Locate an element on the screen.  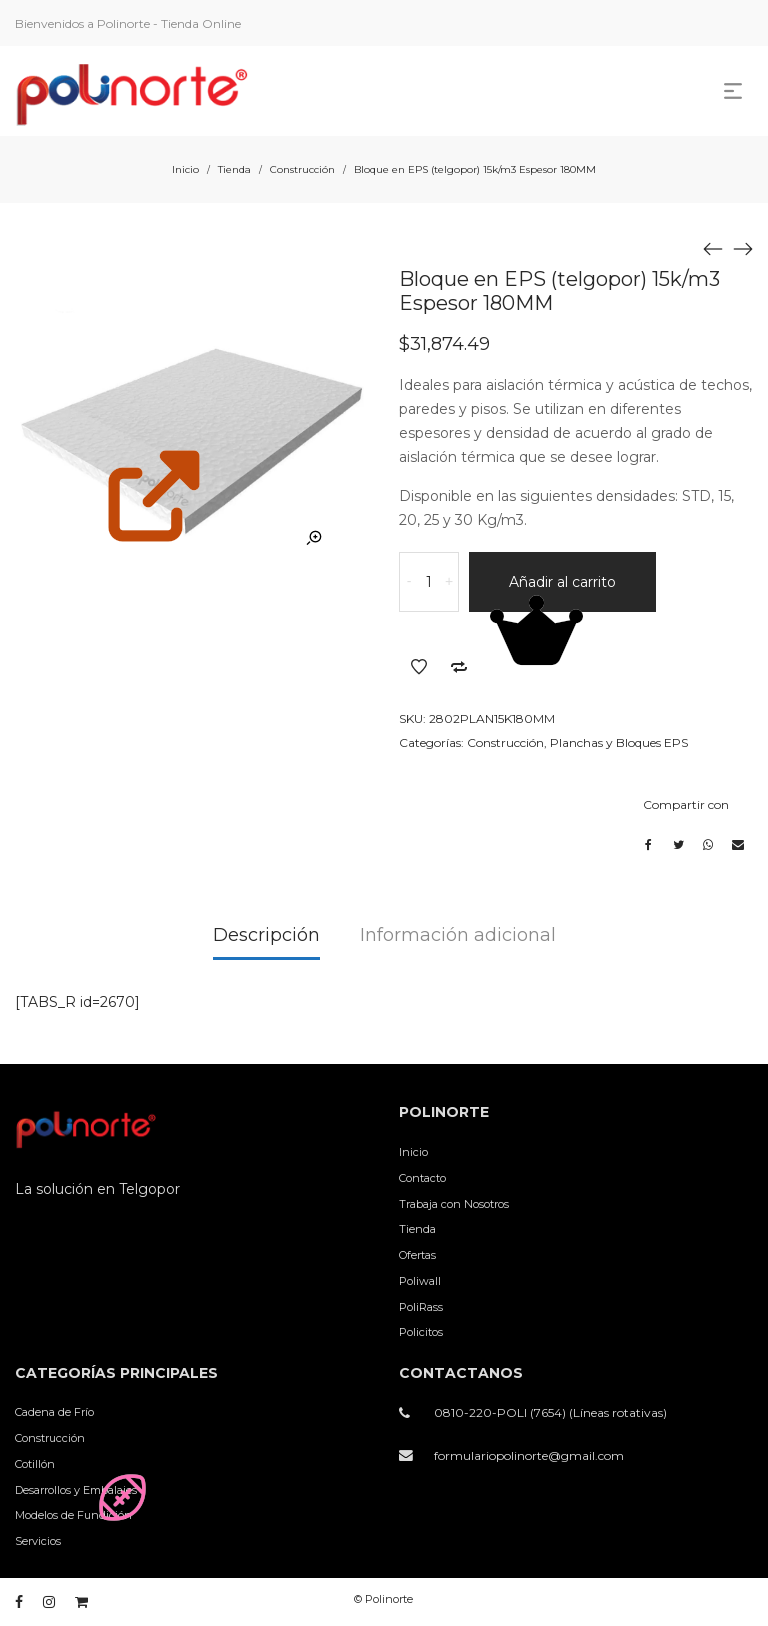
open link in a new tab or window is located at coordinates (154, 496).